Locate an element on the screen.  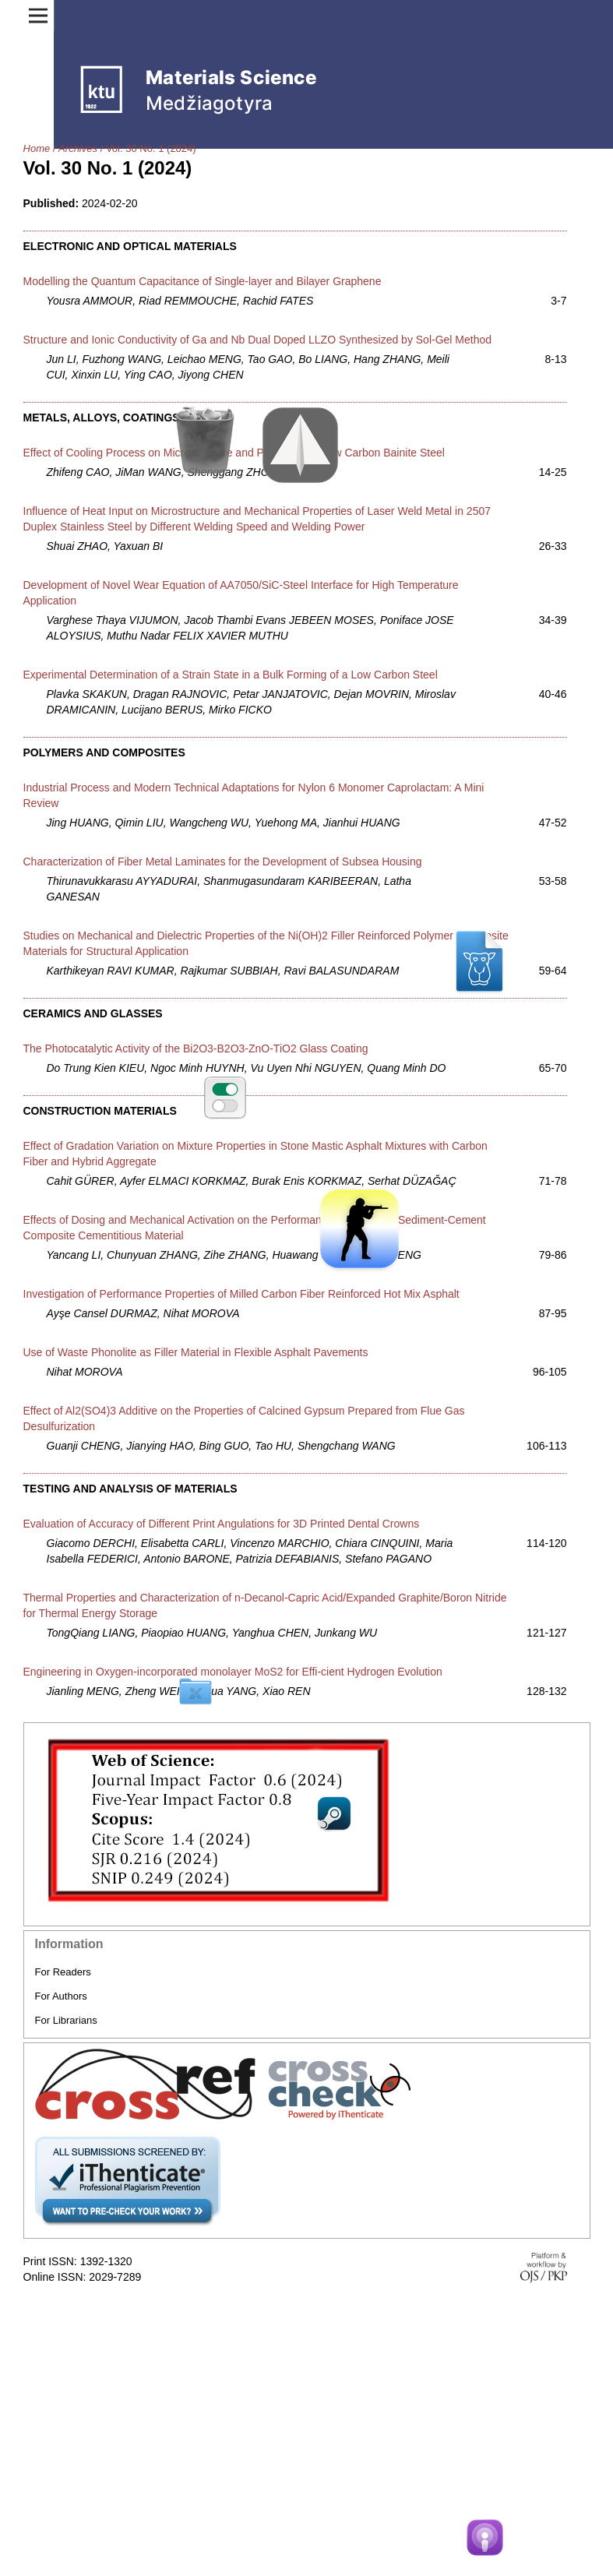
trash bin containing items ready to be emptied is located at coordinates (205, 441).